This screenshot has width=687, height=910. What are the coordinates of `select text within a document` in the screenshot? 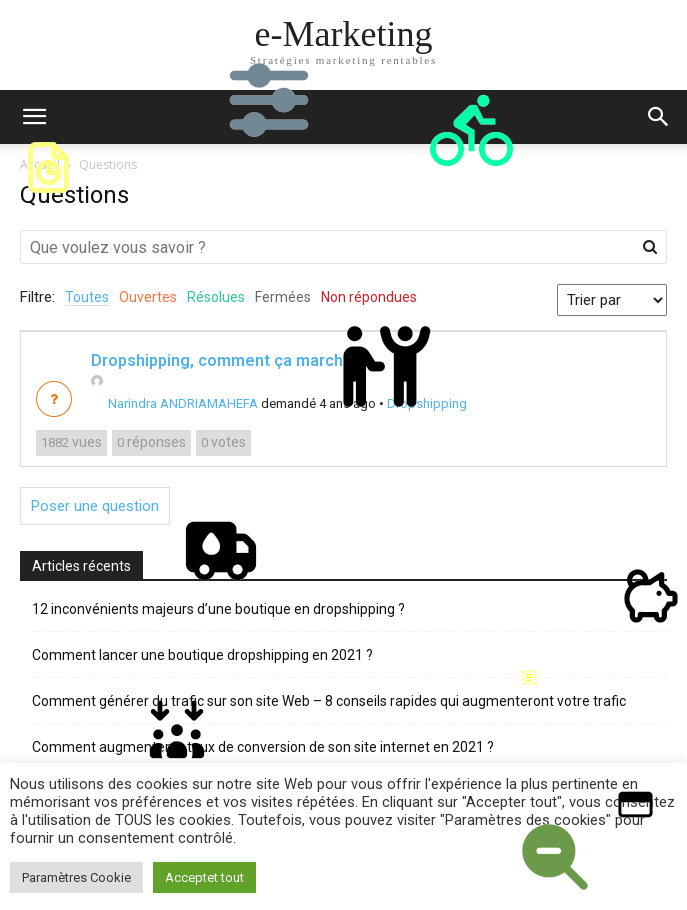 It's located at (529, 677).